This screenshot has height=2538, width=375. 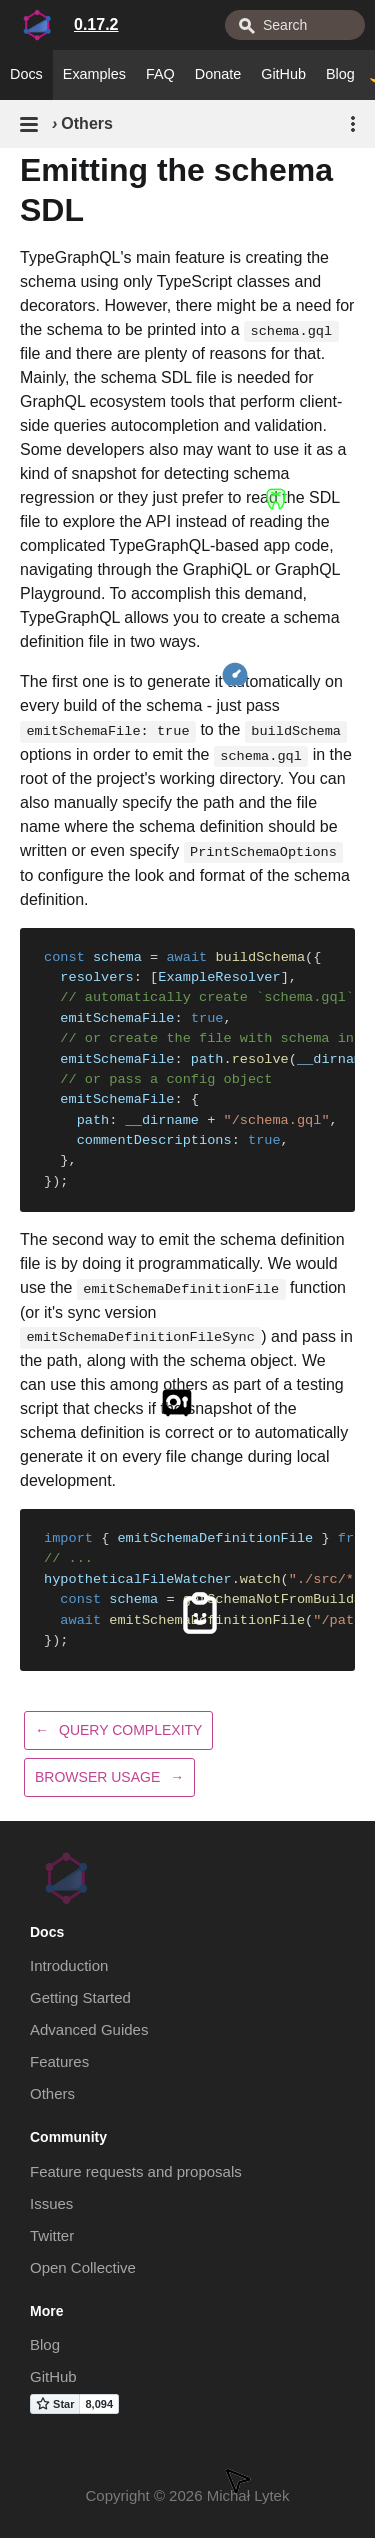 I want to click on access your dashboard overview, so click(x=235, y=674).